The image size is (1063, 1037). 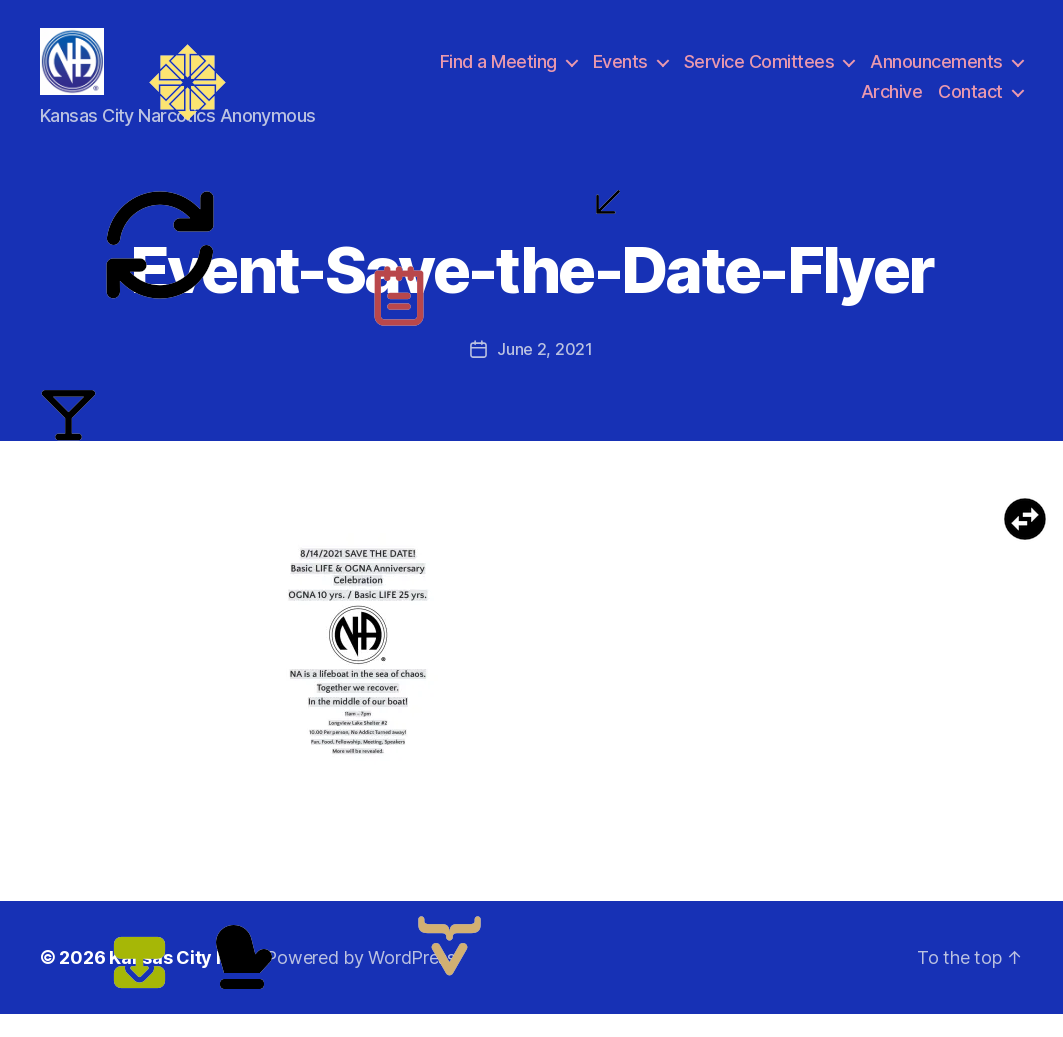 What do you see at coordinates (244, 957) in the screenshot?
I see `indicates cold weather or winter conditions` at bounding box center [244, 957].